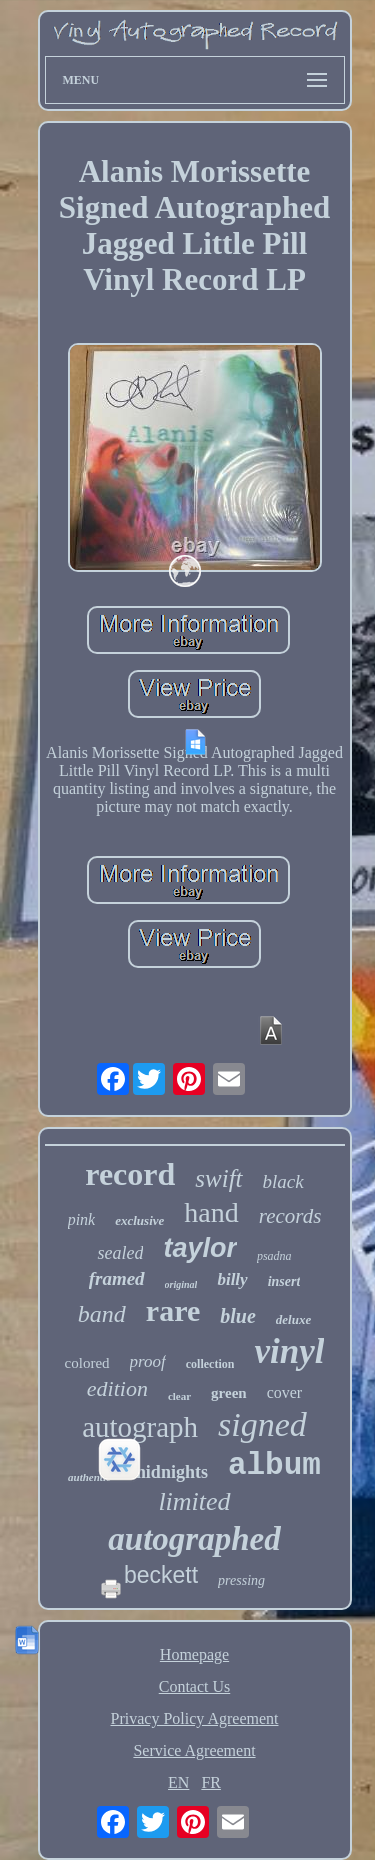  I want to click on a windows executable file (.exe), so click(195, 742).